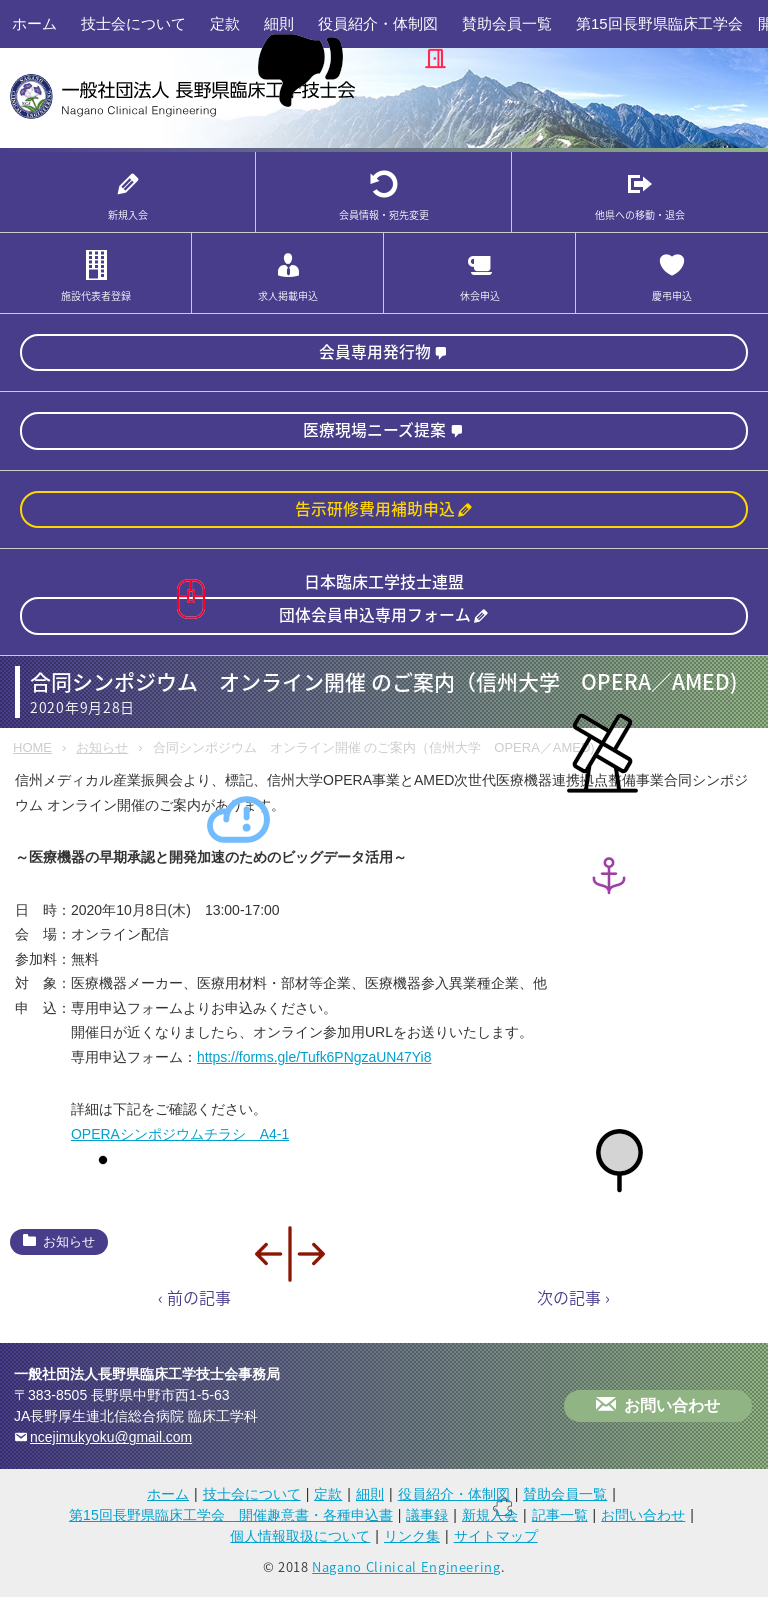 The width and height of the screenshot is (768, 1597). Describe the element at coordinates (609, 875) in the screenshot. I see `anchor link to a specific section on a page` at that location.